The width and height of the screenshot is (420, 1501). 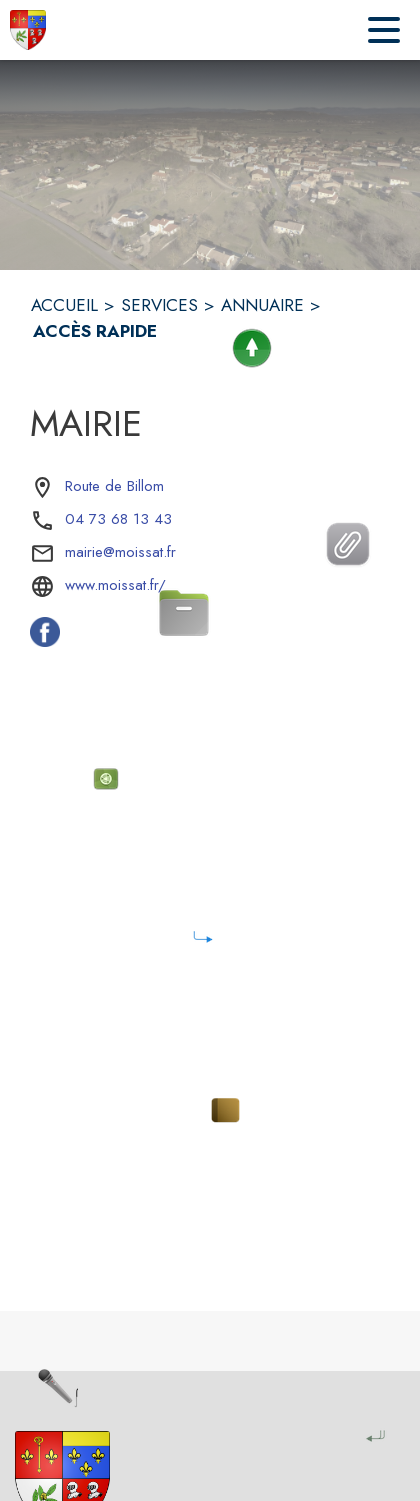 I want to click on open the file manager application, so click(x=184, y=613).